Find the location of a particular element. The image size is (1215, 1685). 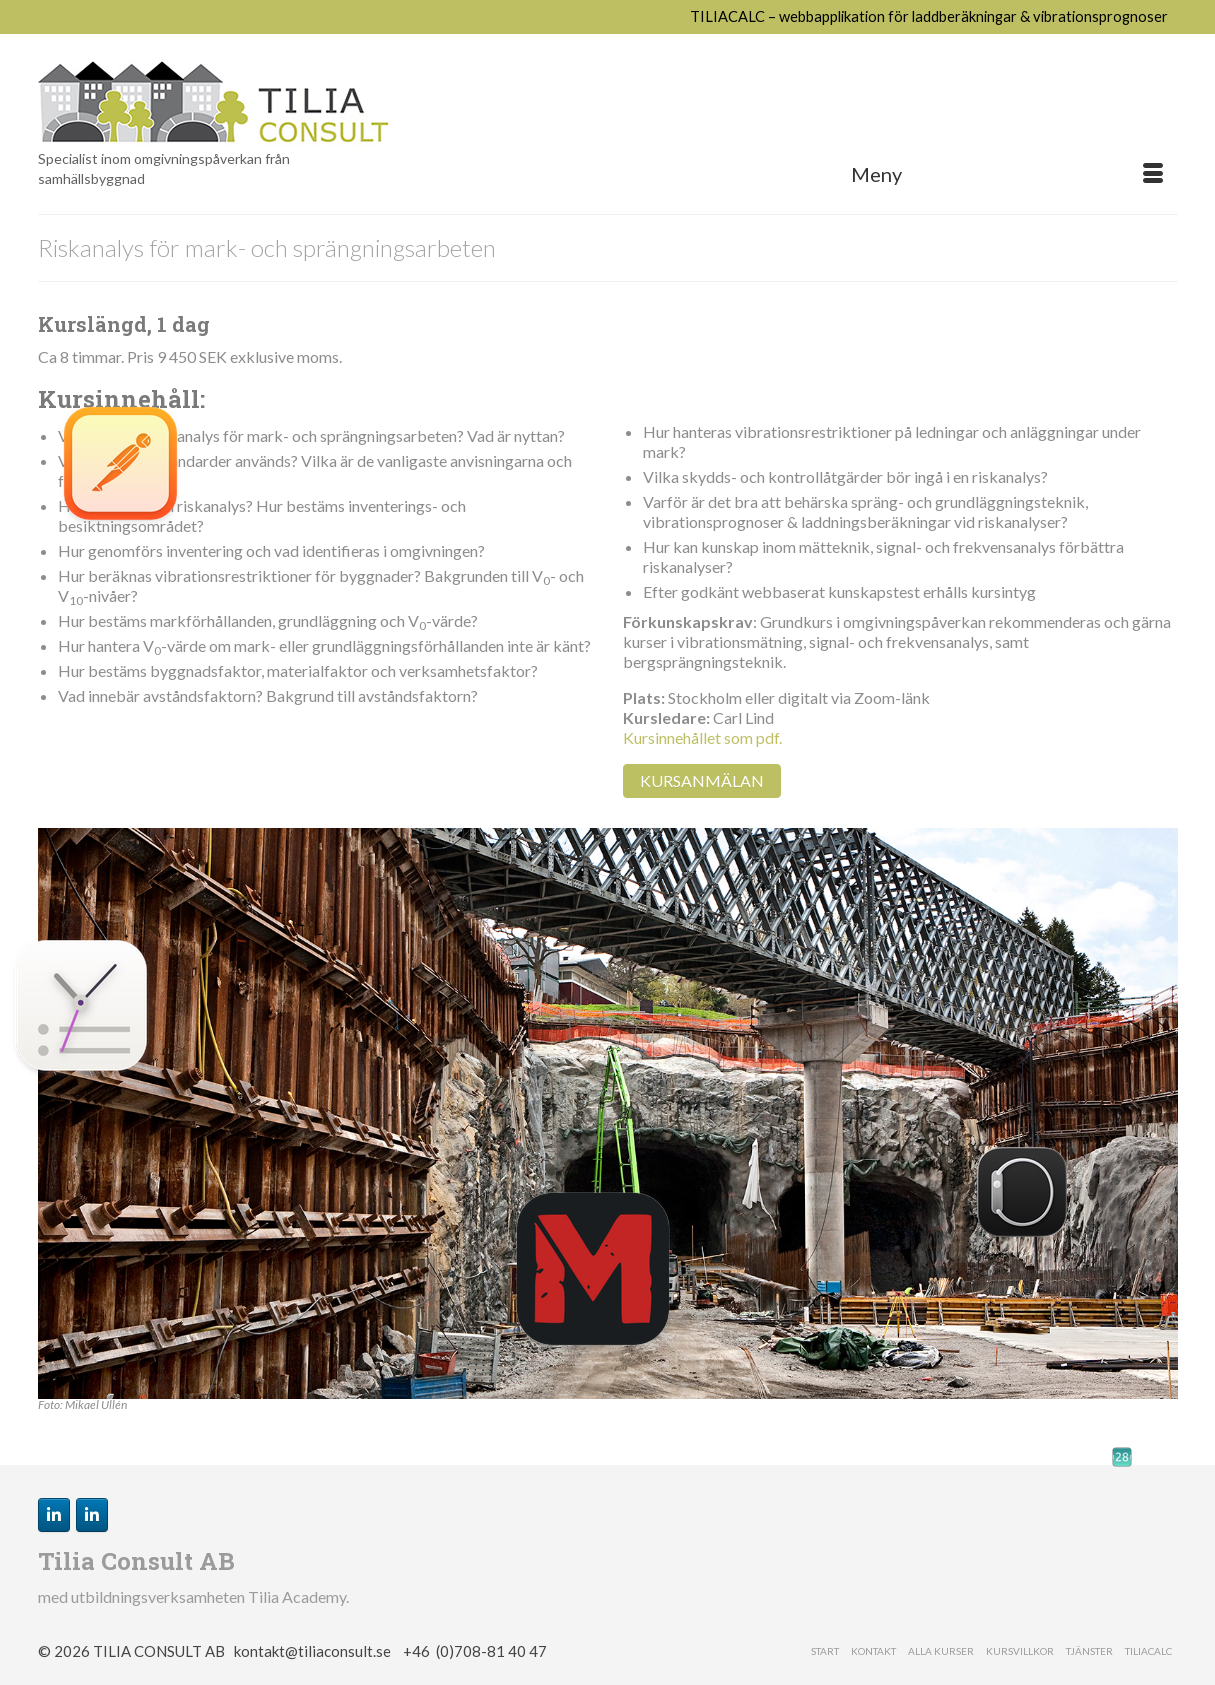

open the Apple Watch app is located at coordinates (1022, 1192).